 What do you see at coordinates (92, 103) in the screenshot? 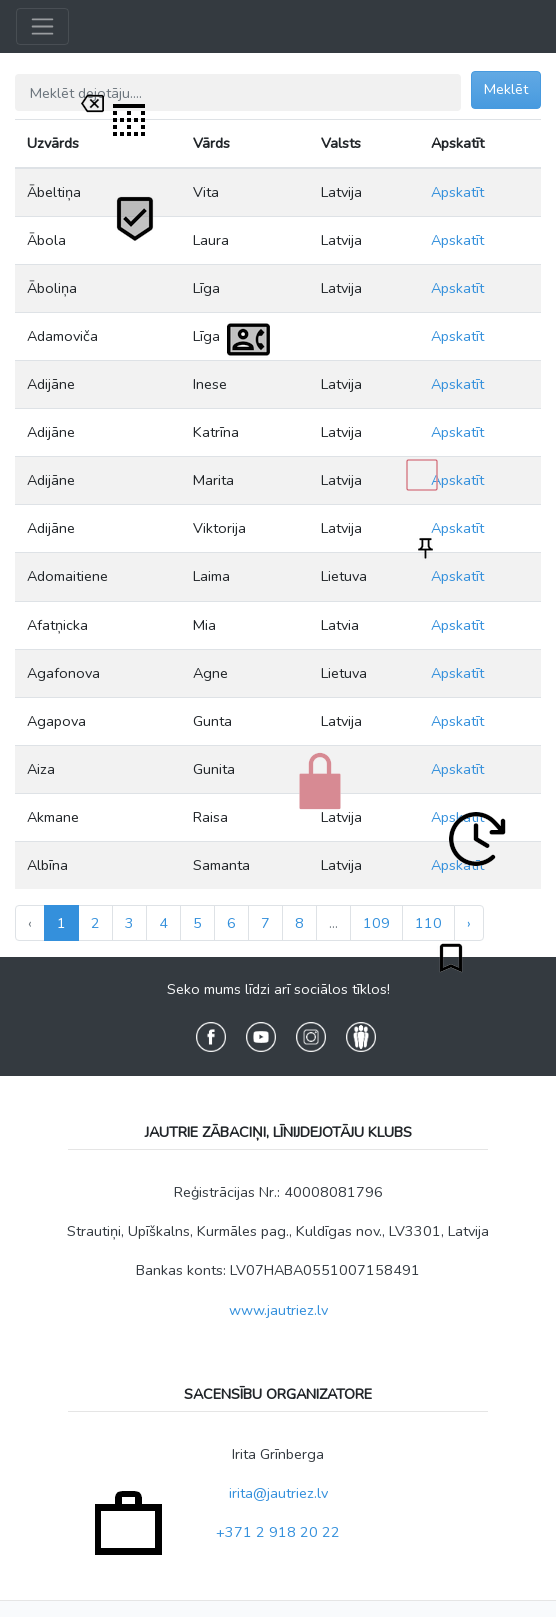
I see `delete the last character entered` at bounding box center [92, 103].